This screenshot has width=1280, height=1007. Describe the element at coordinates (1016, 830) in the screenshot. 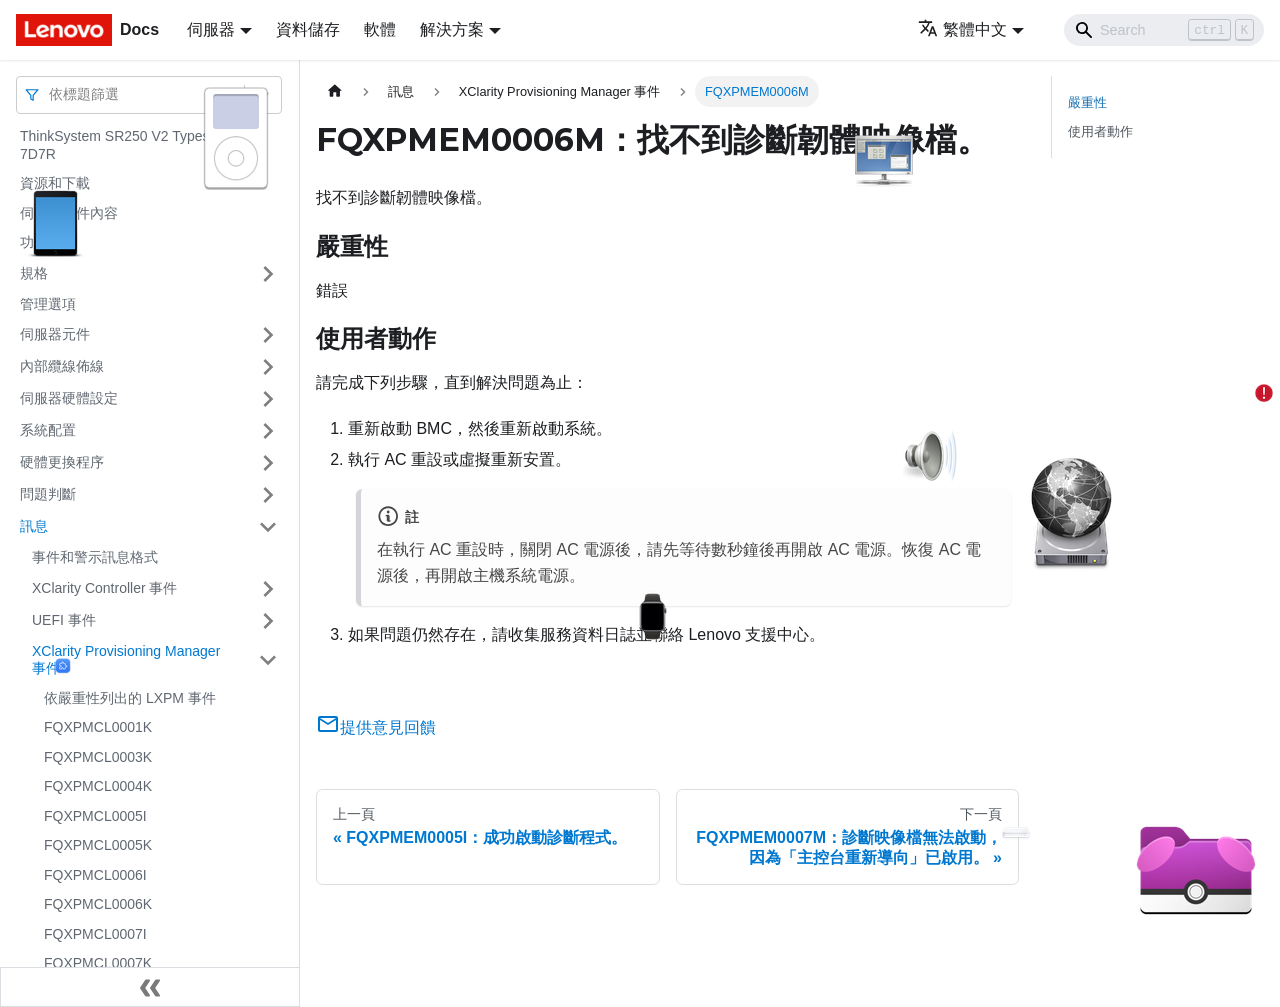

I see `access airport extreme router settings` at that location.